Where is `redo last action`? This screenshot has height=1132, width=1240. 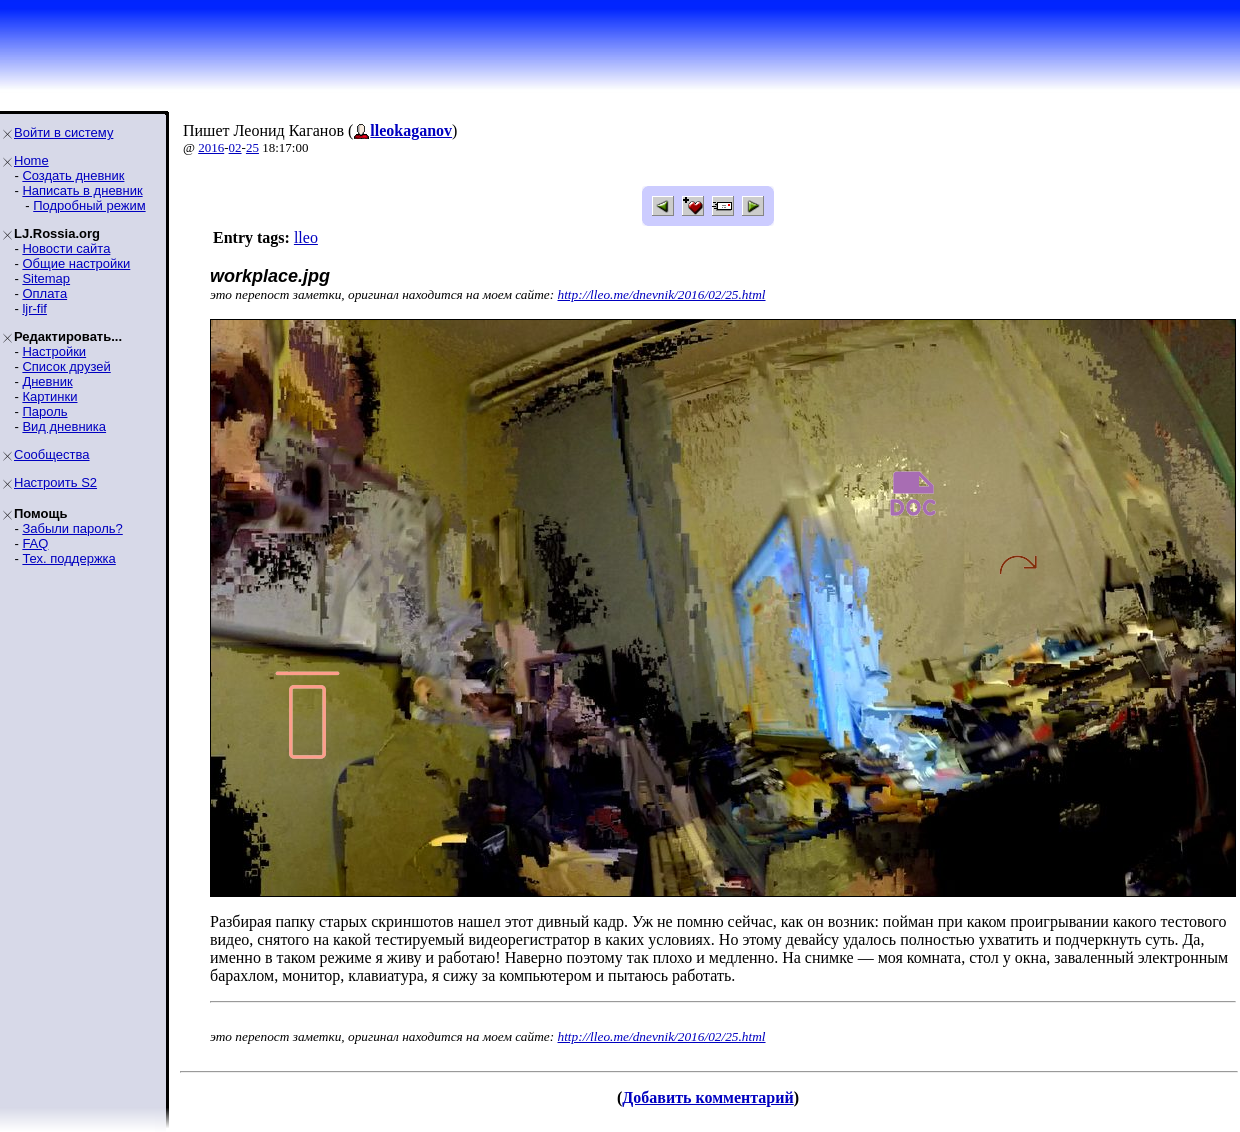
redo last action is located at coordinates (1017, 563).